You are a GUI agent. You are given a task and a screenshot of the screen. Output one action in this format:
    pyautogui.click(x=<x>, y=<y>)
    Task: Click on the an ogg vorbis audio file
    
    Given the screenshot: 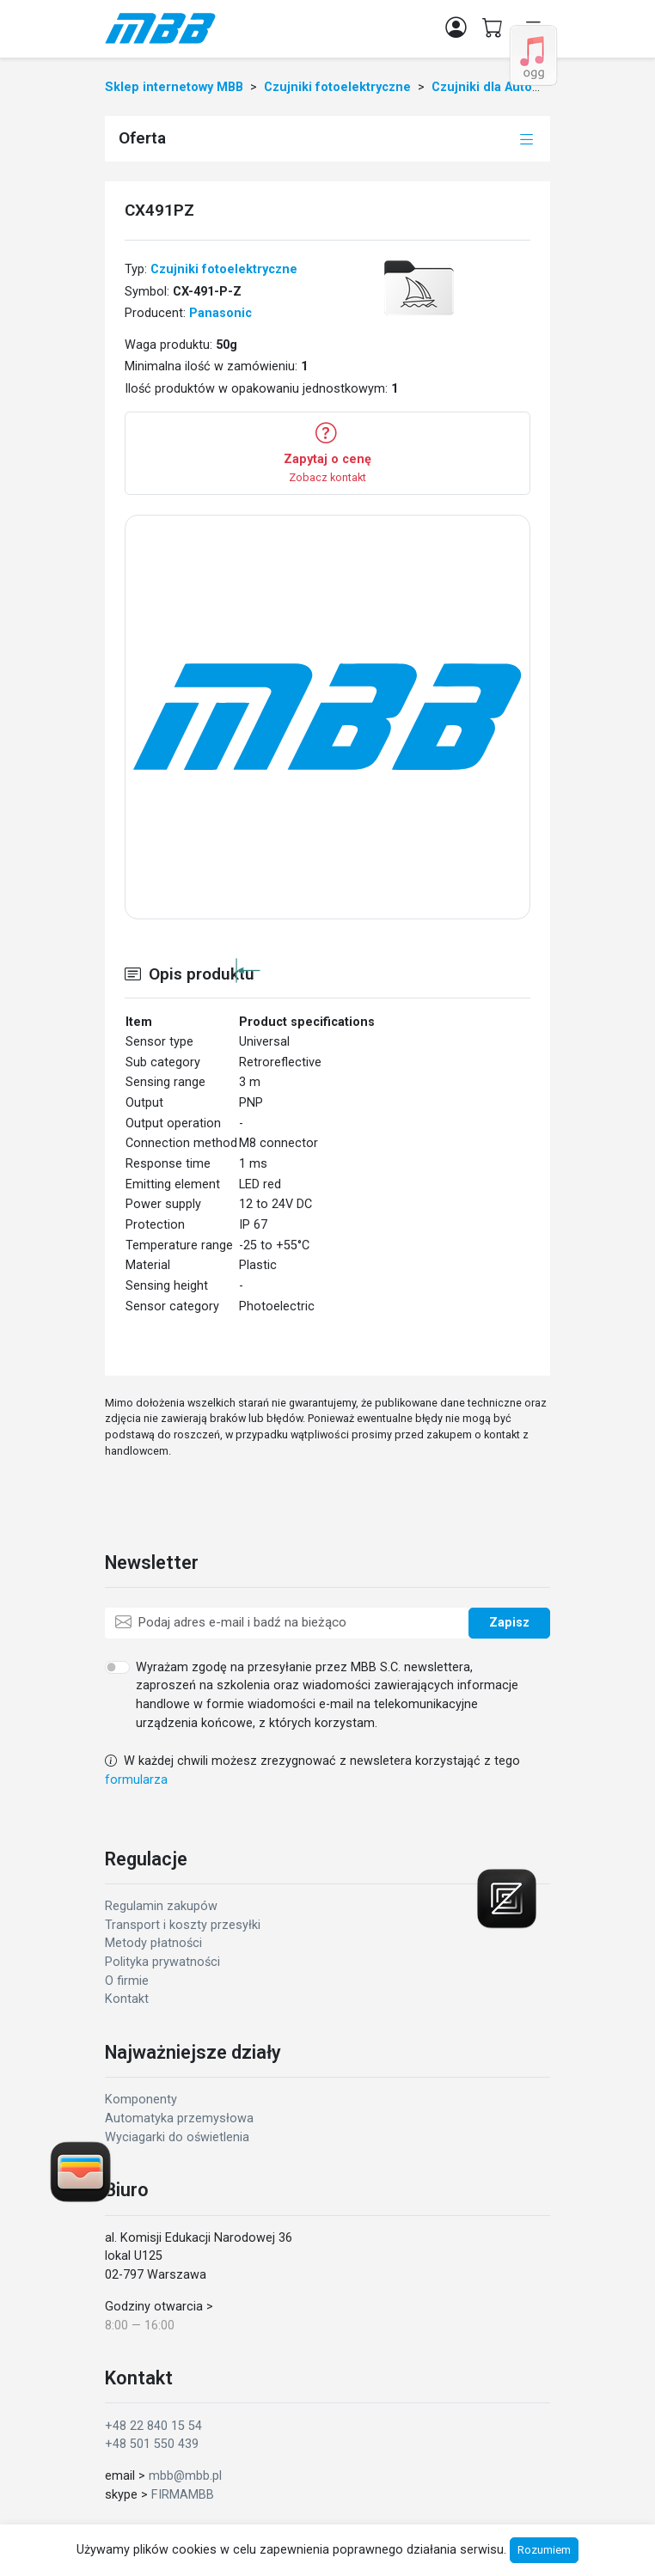 What is the action you would take?
    pyautogui.click(x=533, y=55)
    